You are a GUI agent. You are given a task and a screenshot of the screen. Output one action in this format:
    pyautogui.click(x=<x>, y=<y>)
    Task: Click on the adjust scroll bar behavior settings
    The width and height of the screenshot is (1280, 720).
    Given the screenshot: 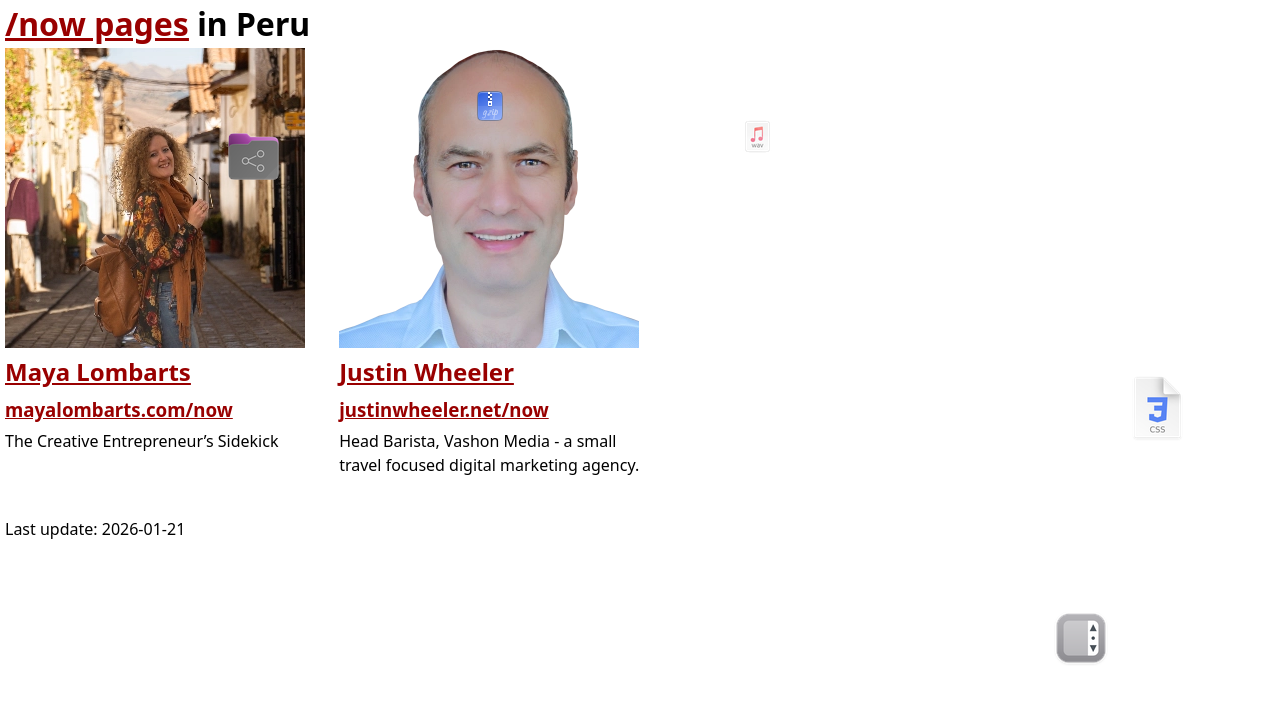 What is the action you would take?
    pyautogui.click(x=1081, y=639)
    